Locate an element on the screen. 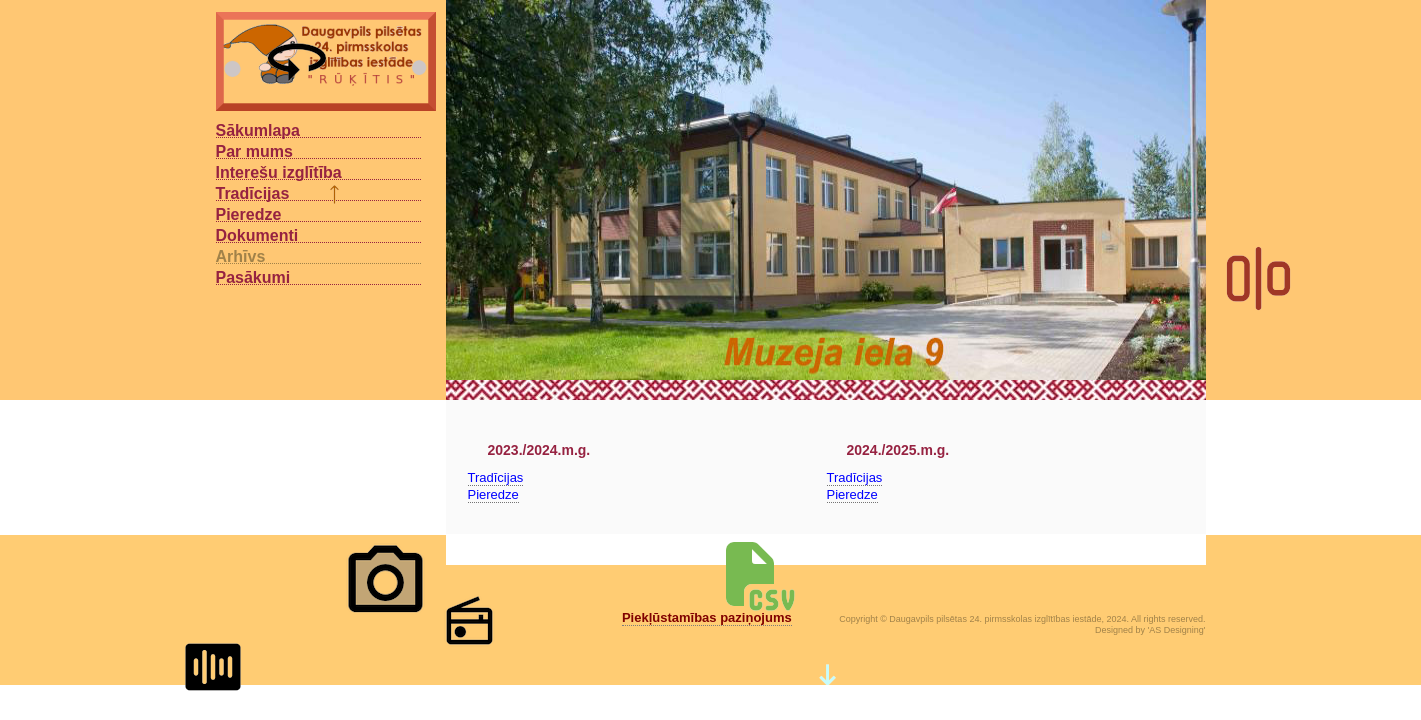  take a photo is located at coordinates (385, 582).